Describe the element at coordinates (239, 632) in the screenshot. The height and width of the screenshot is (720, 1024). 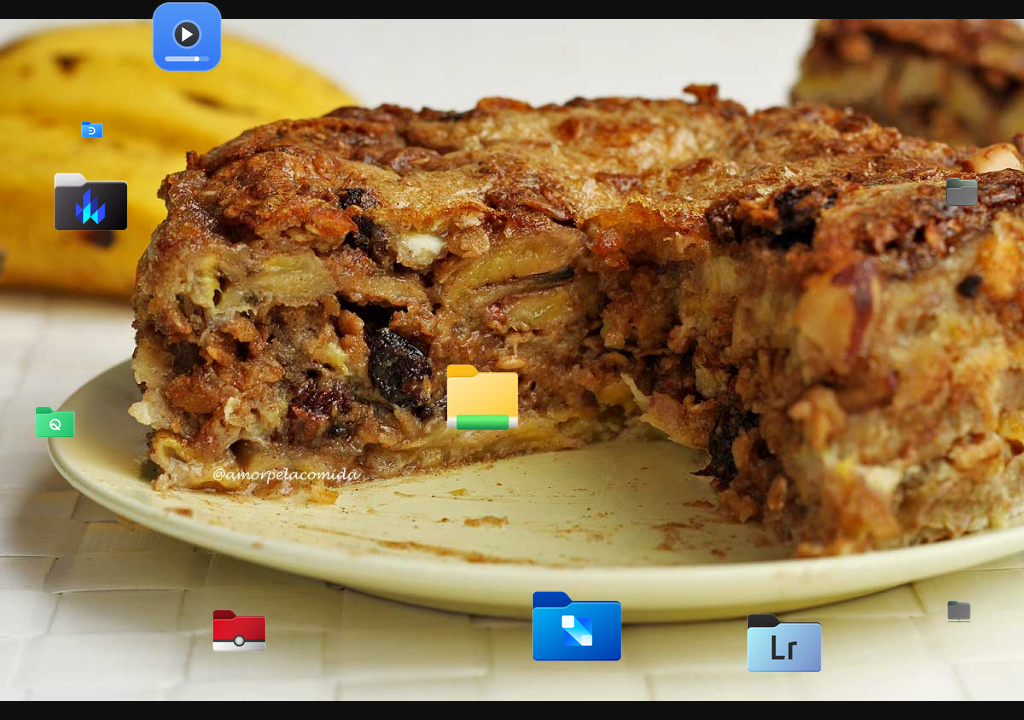
I see `open pokémon-themed folder` at that location.